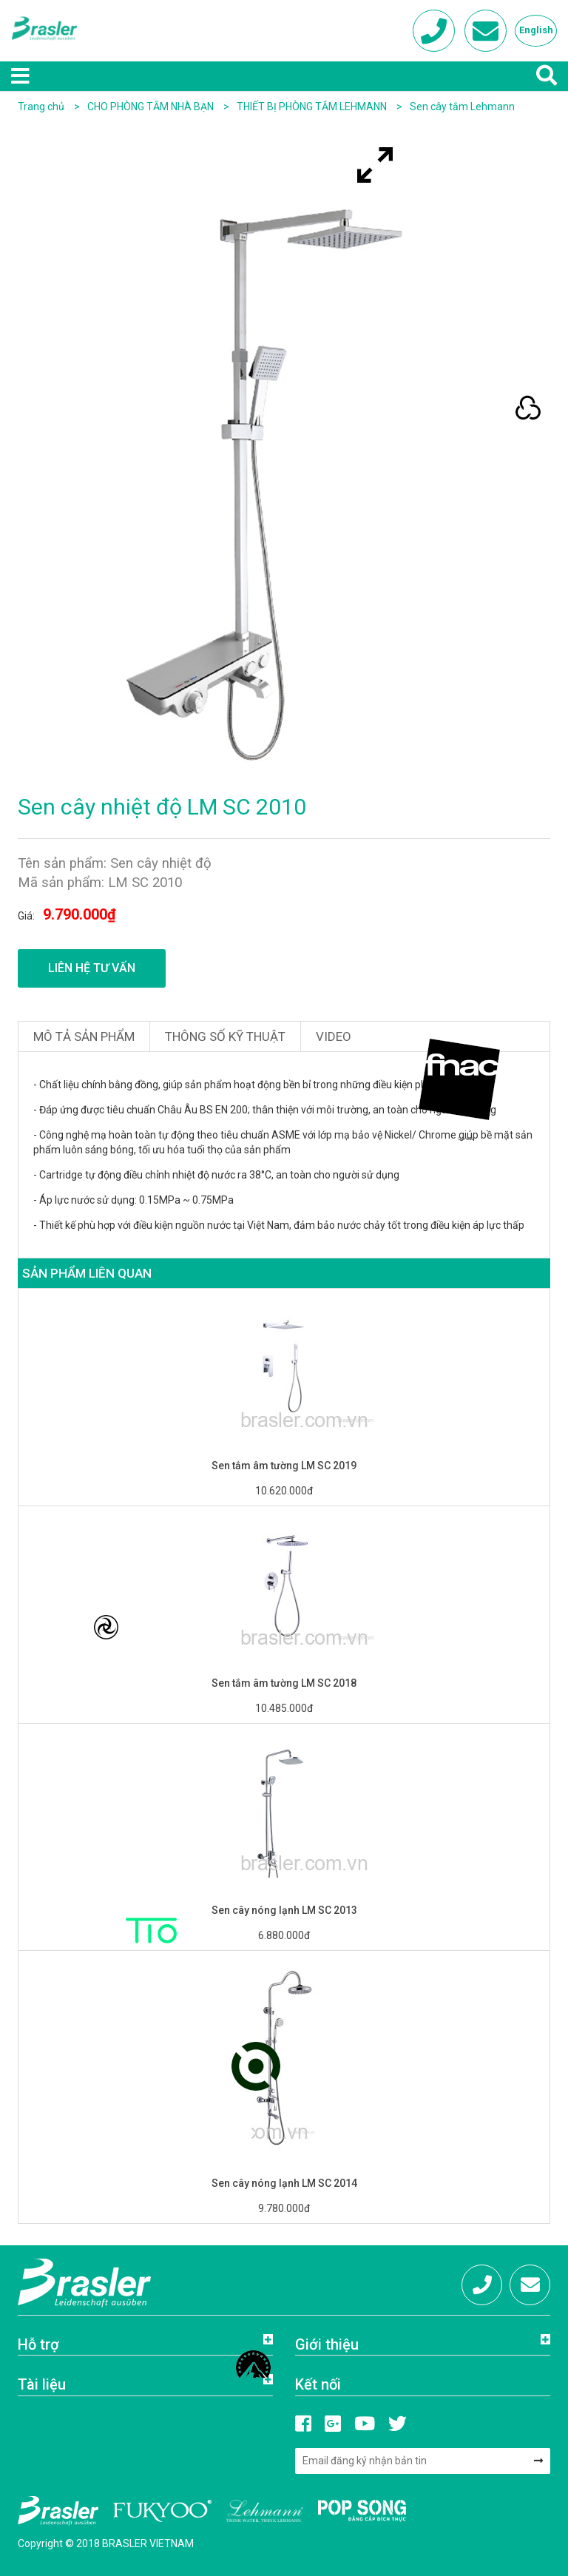 The width and height of the screenshot is (568, 2576). I want to click on expand content to full screen, so click(375, 165).